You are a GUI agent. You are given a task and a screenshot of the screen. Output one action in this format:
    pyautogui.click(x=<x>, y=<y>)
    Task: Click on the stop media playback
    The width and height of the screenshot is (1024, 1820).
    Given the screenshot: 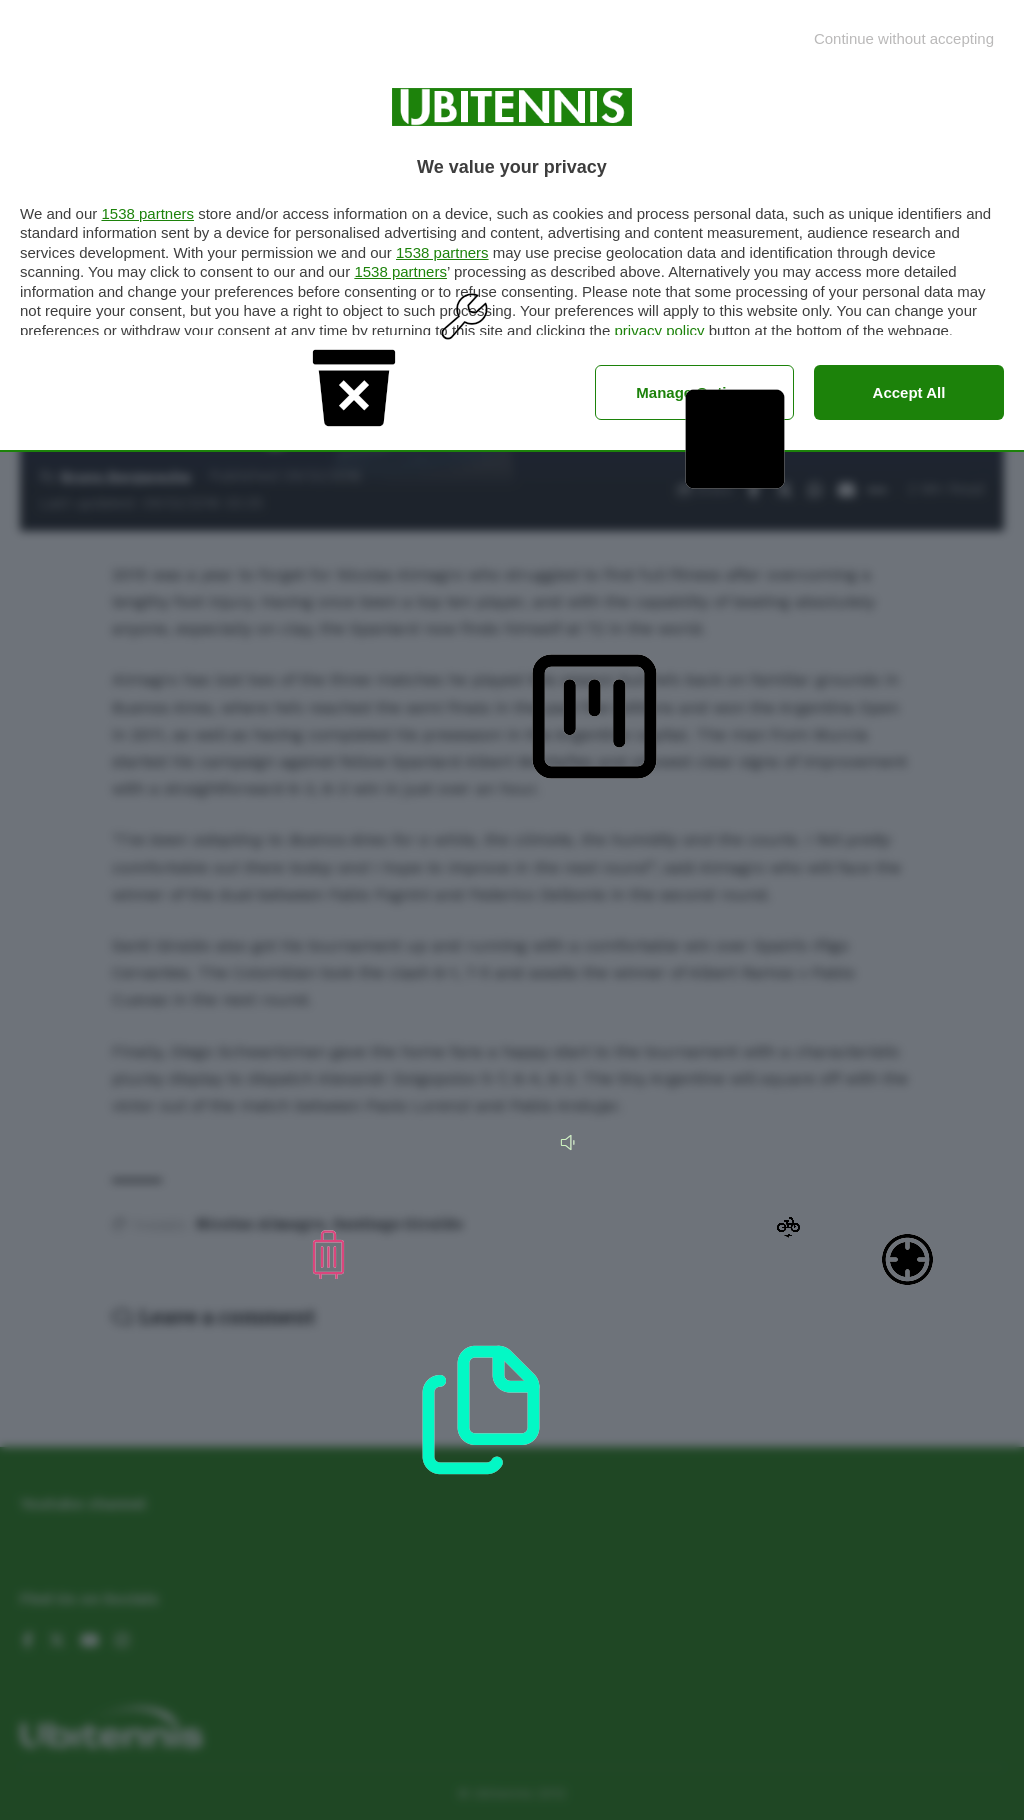 What is the action you would take?
    pyautogui.click(x=735, y=439)
    